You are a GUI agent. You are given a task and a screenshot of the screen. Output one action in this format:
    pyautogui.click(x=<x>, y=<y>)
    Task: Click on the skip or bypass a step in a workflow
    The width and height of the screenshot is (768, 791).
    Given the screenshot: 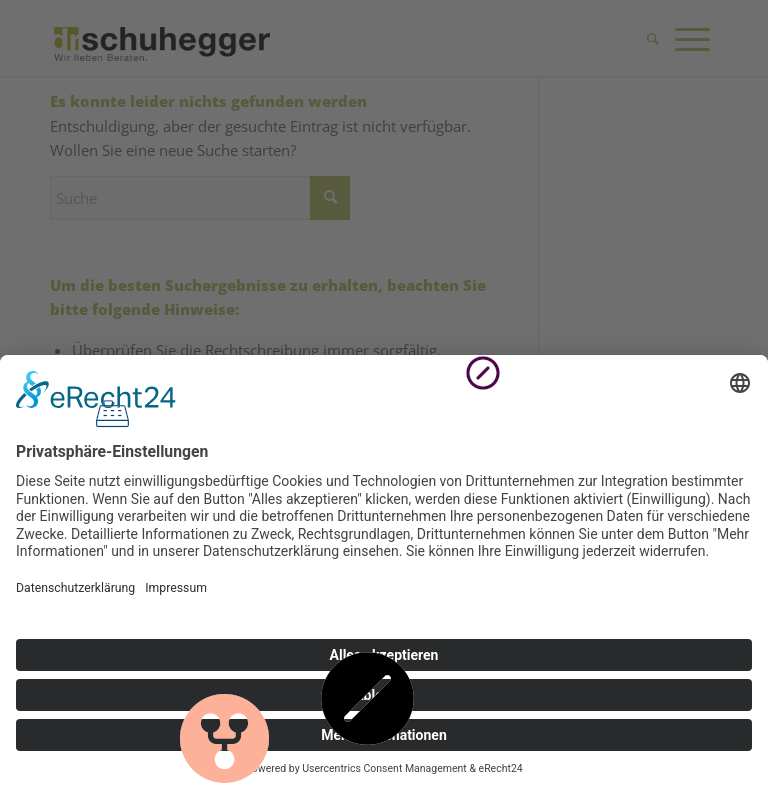 What is the action you would take?
    pyautogui.click(x=367, y=698)
    